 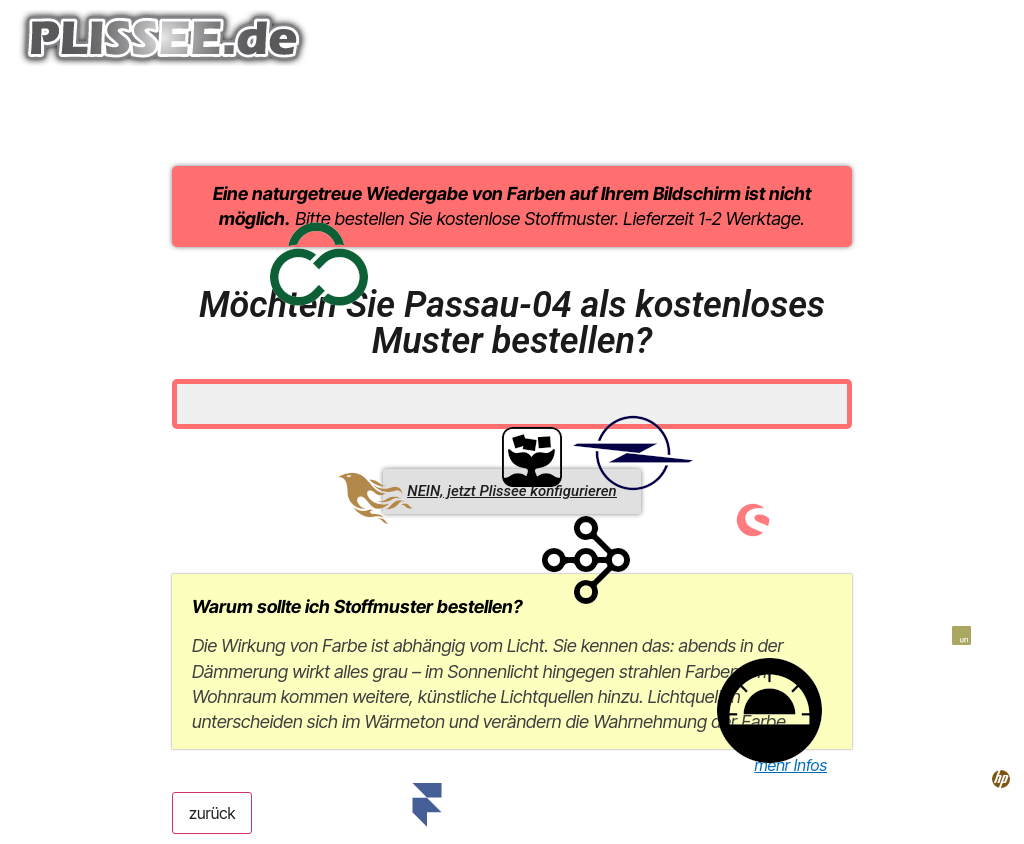 I want to click on ray distributed computing framework logo, so click(x=586, y=560).